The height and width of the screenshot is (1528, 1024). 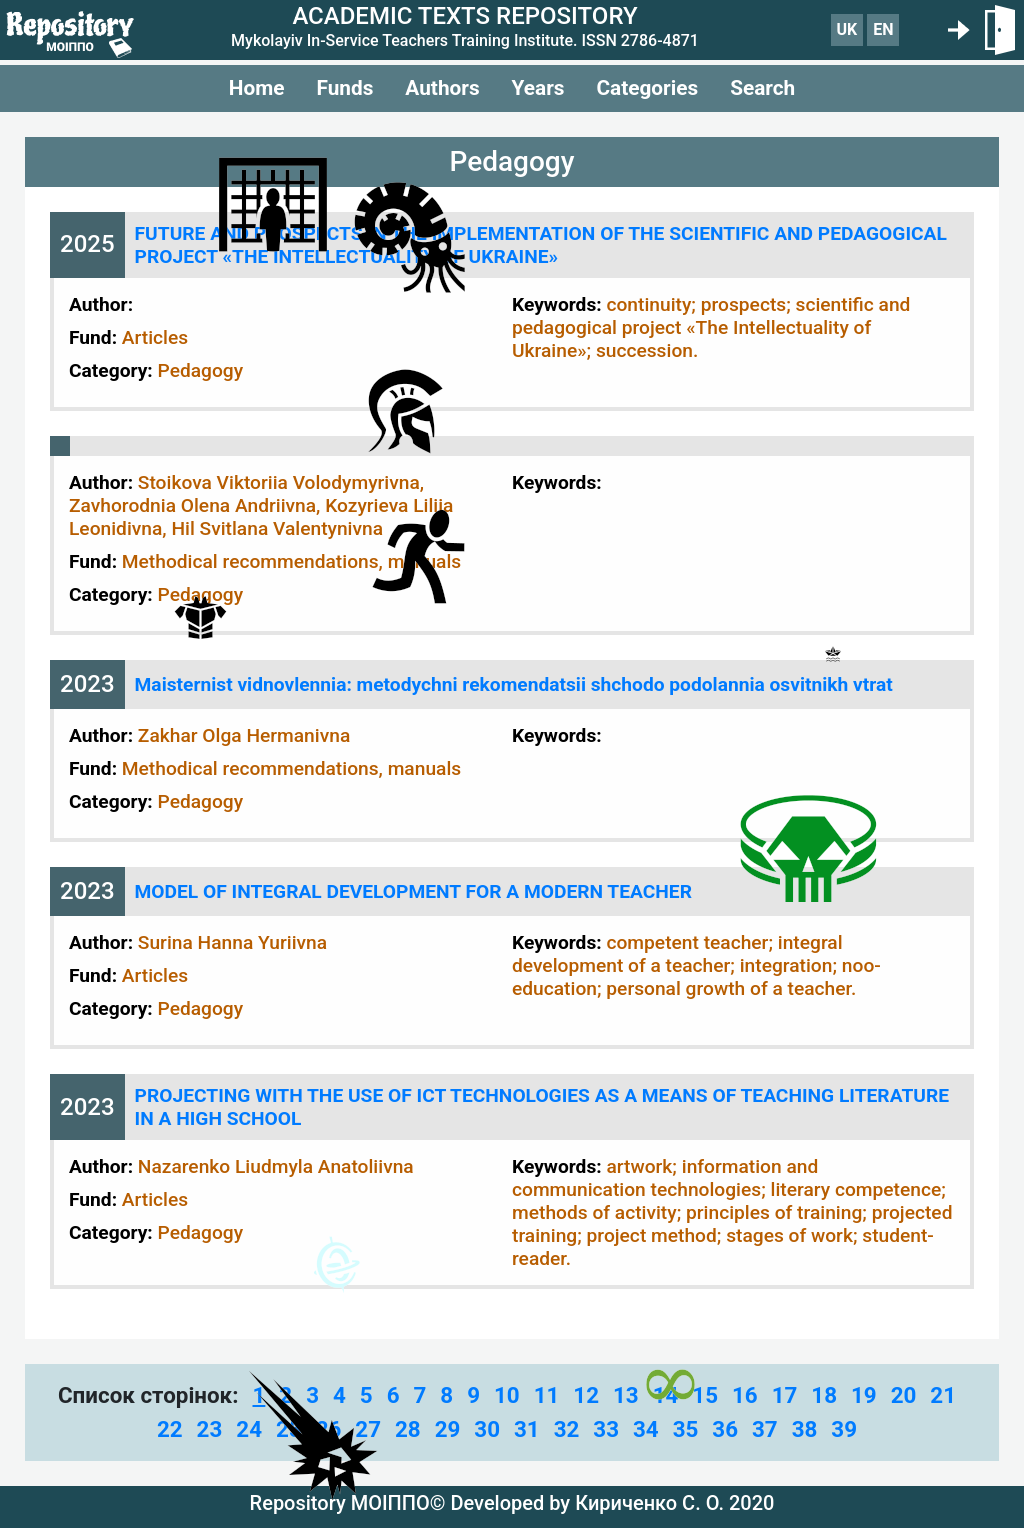 I want to click on start or resume running in a game, so click(x=418, y=555).